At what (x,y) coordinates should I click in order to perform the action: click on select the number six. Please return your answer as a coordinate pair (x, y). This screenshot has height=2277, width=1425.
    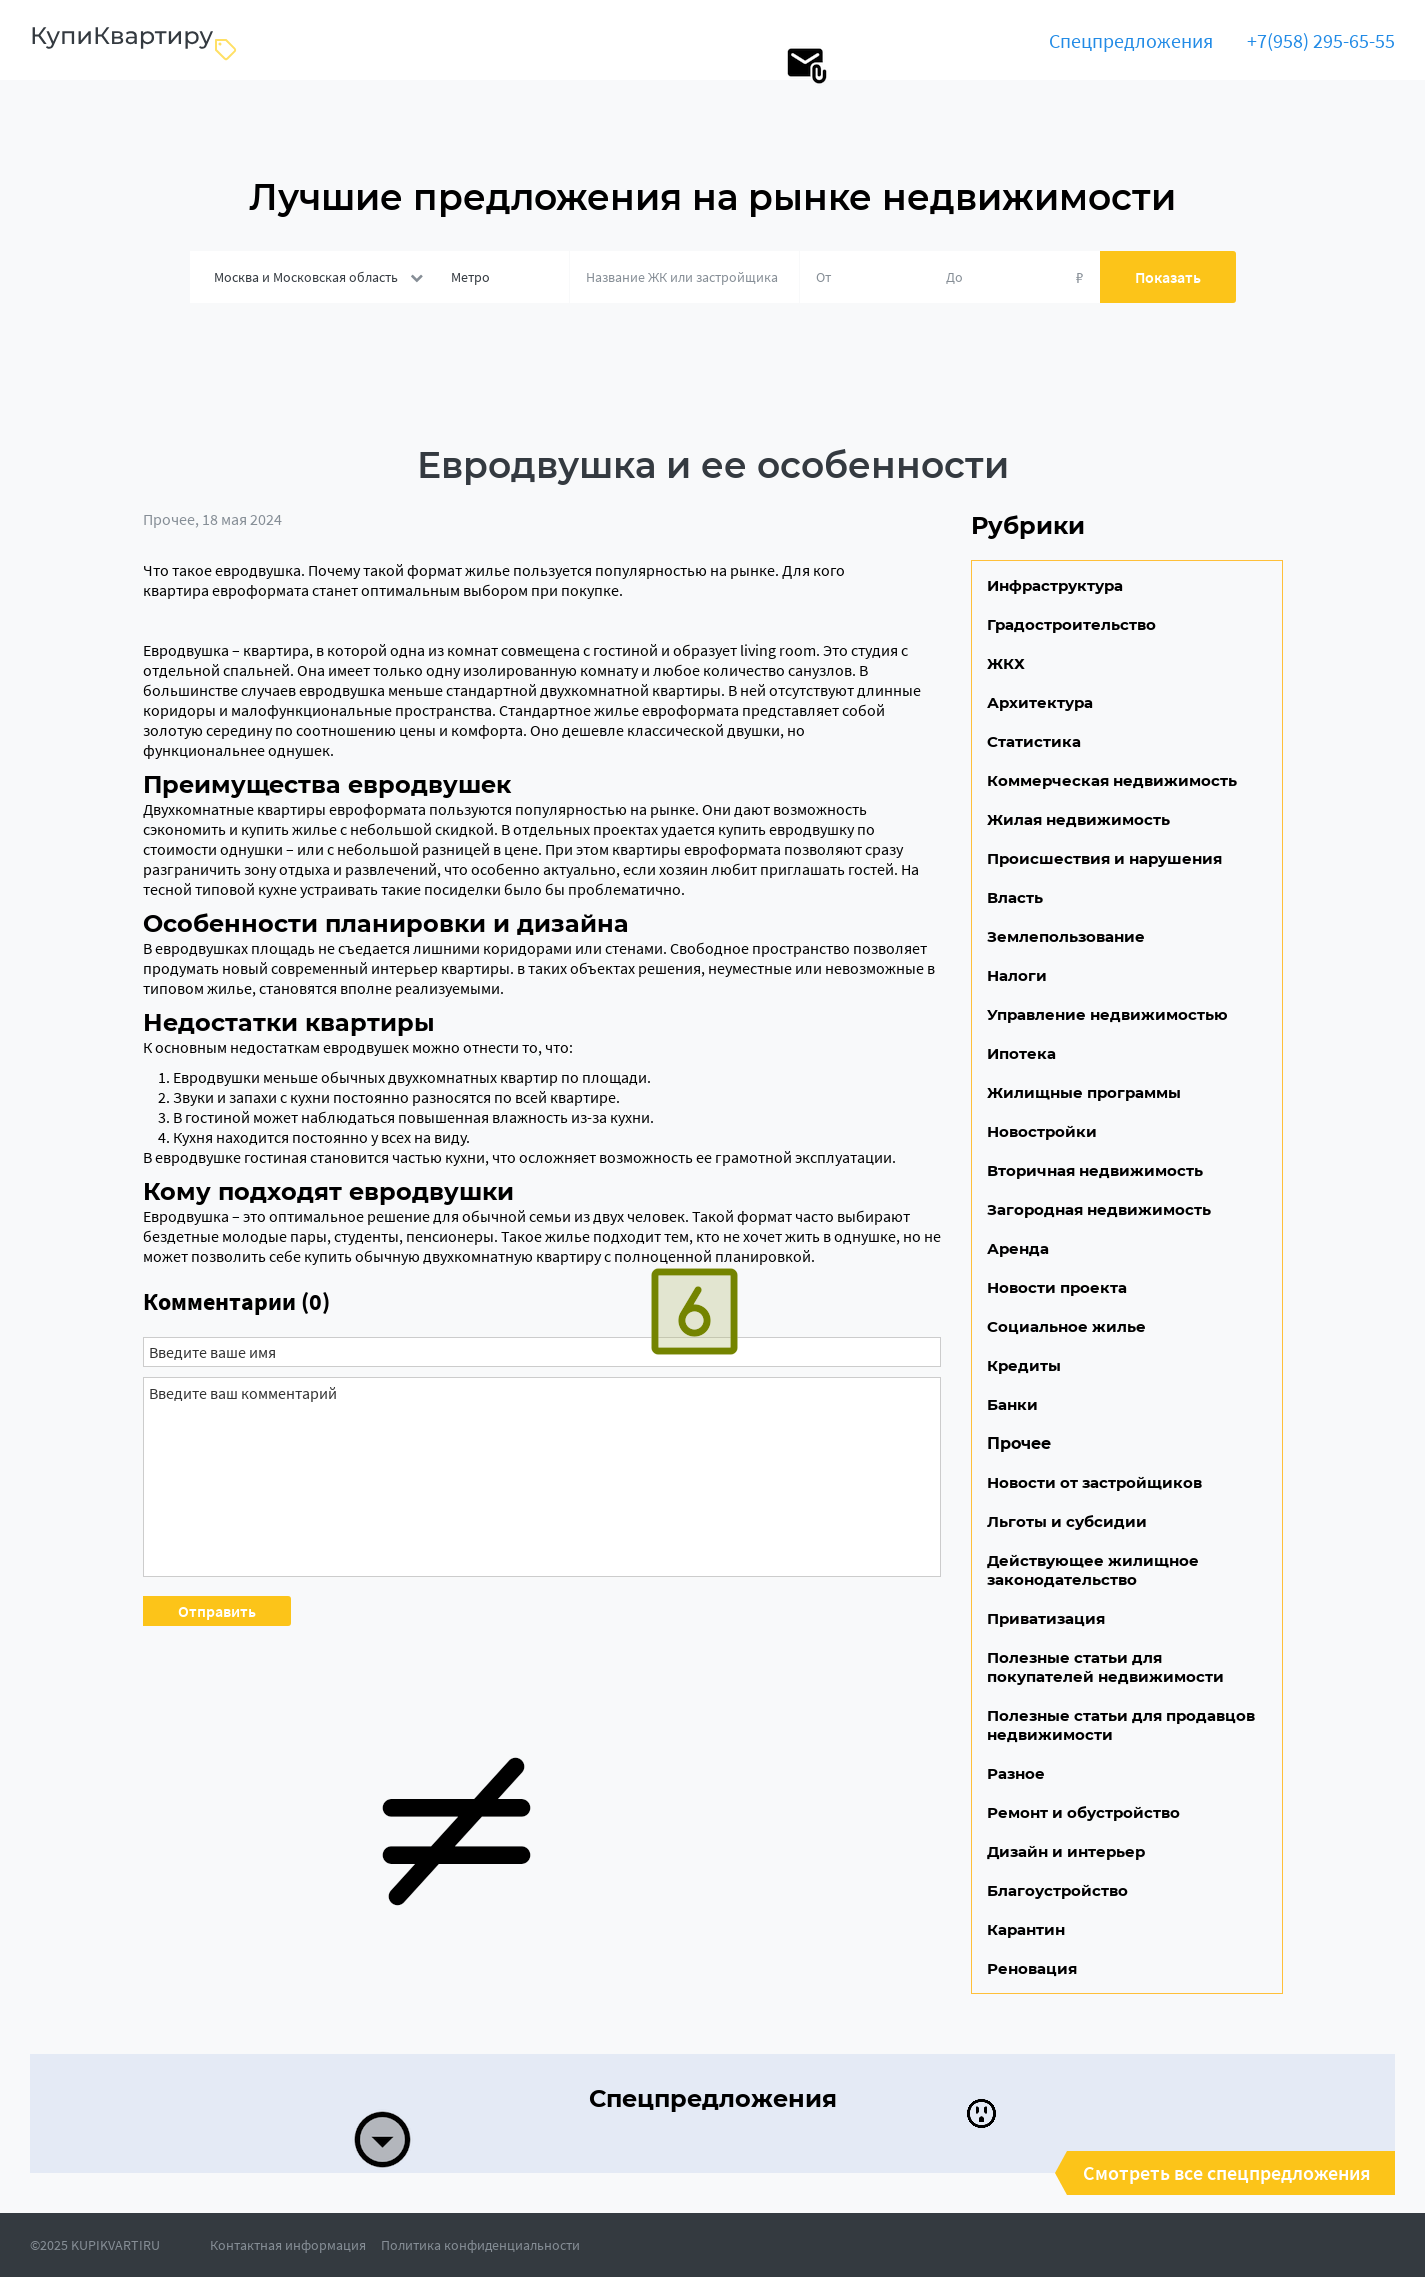
    Looking at the image, I should click on (694, 1311).